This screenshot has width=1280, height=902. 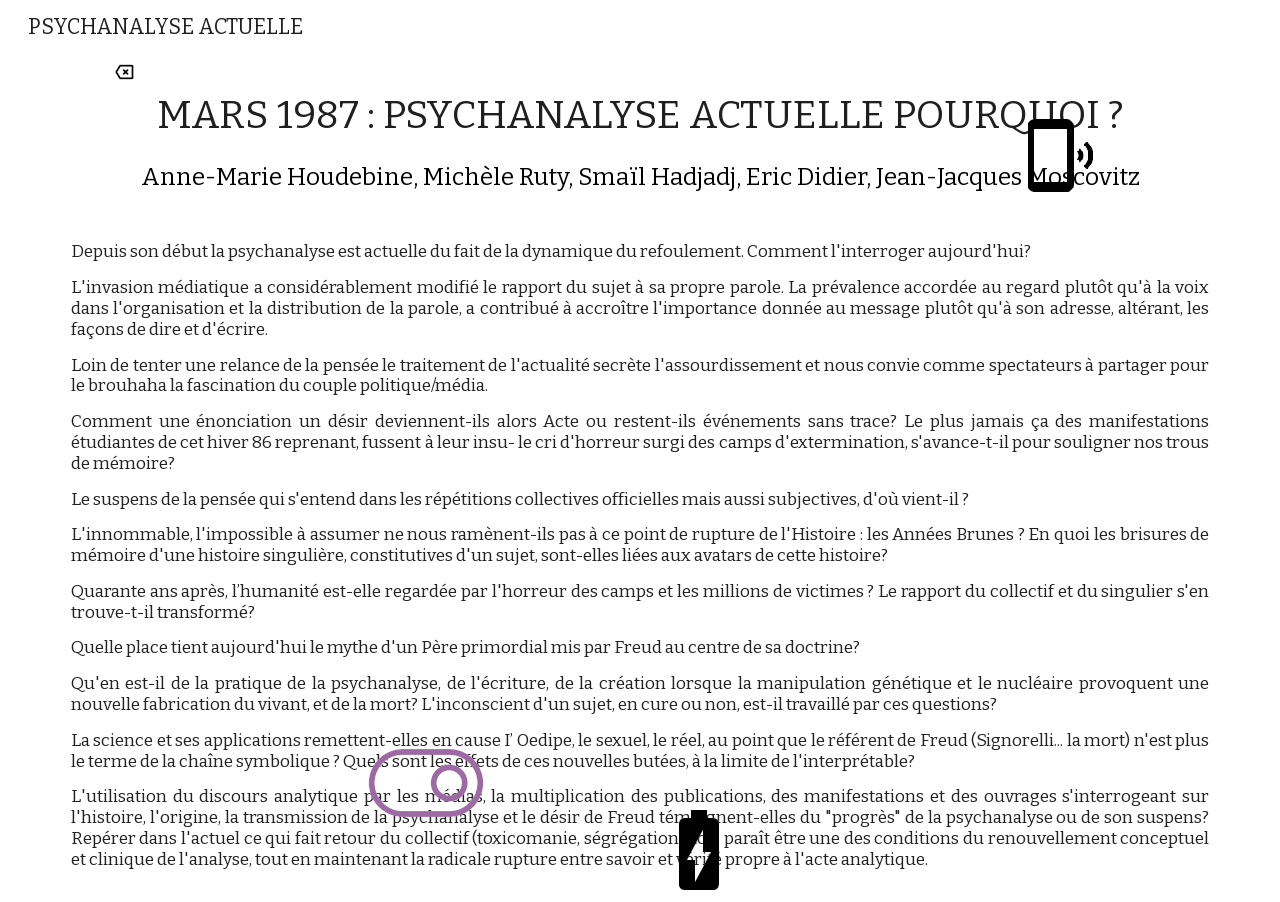 What do you see at coordinates (1060, 155) in the screenshot?
I see `incoming call or notification on mobile device` at bounding box center [1060, 155].